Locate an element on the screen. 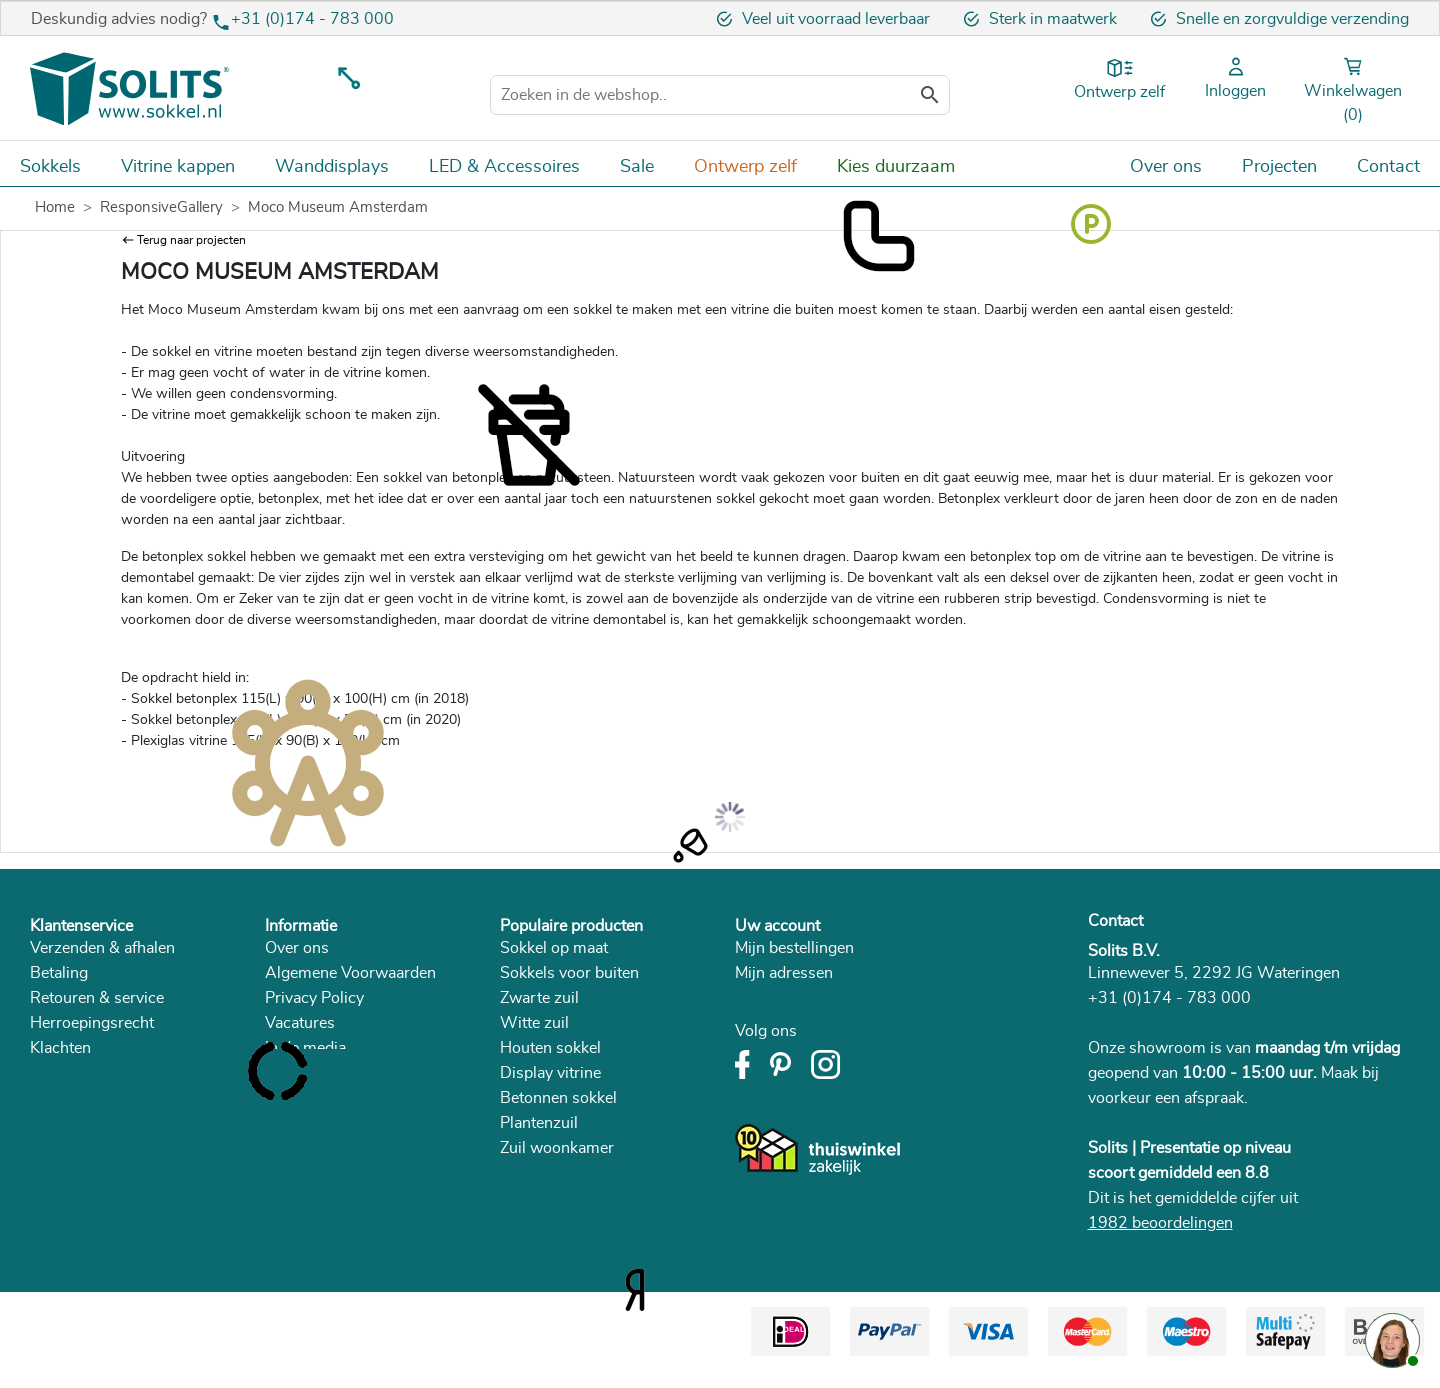 The height and width of the screenshot is (1388, 1440). visit Product Hunt website is located at coordinates (1091, 224).